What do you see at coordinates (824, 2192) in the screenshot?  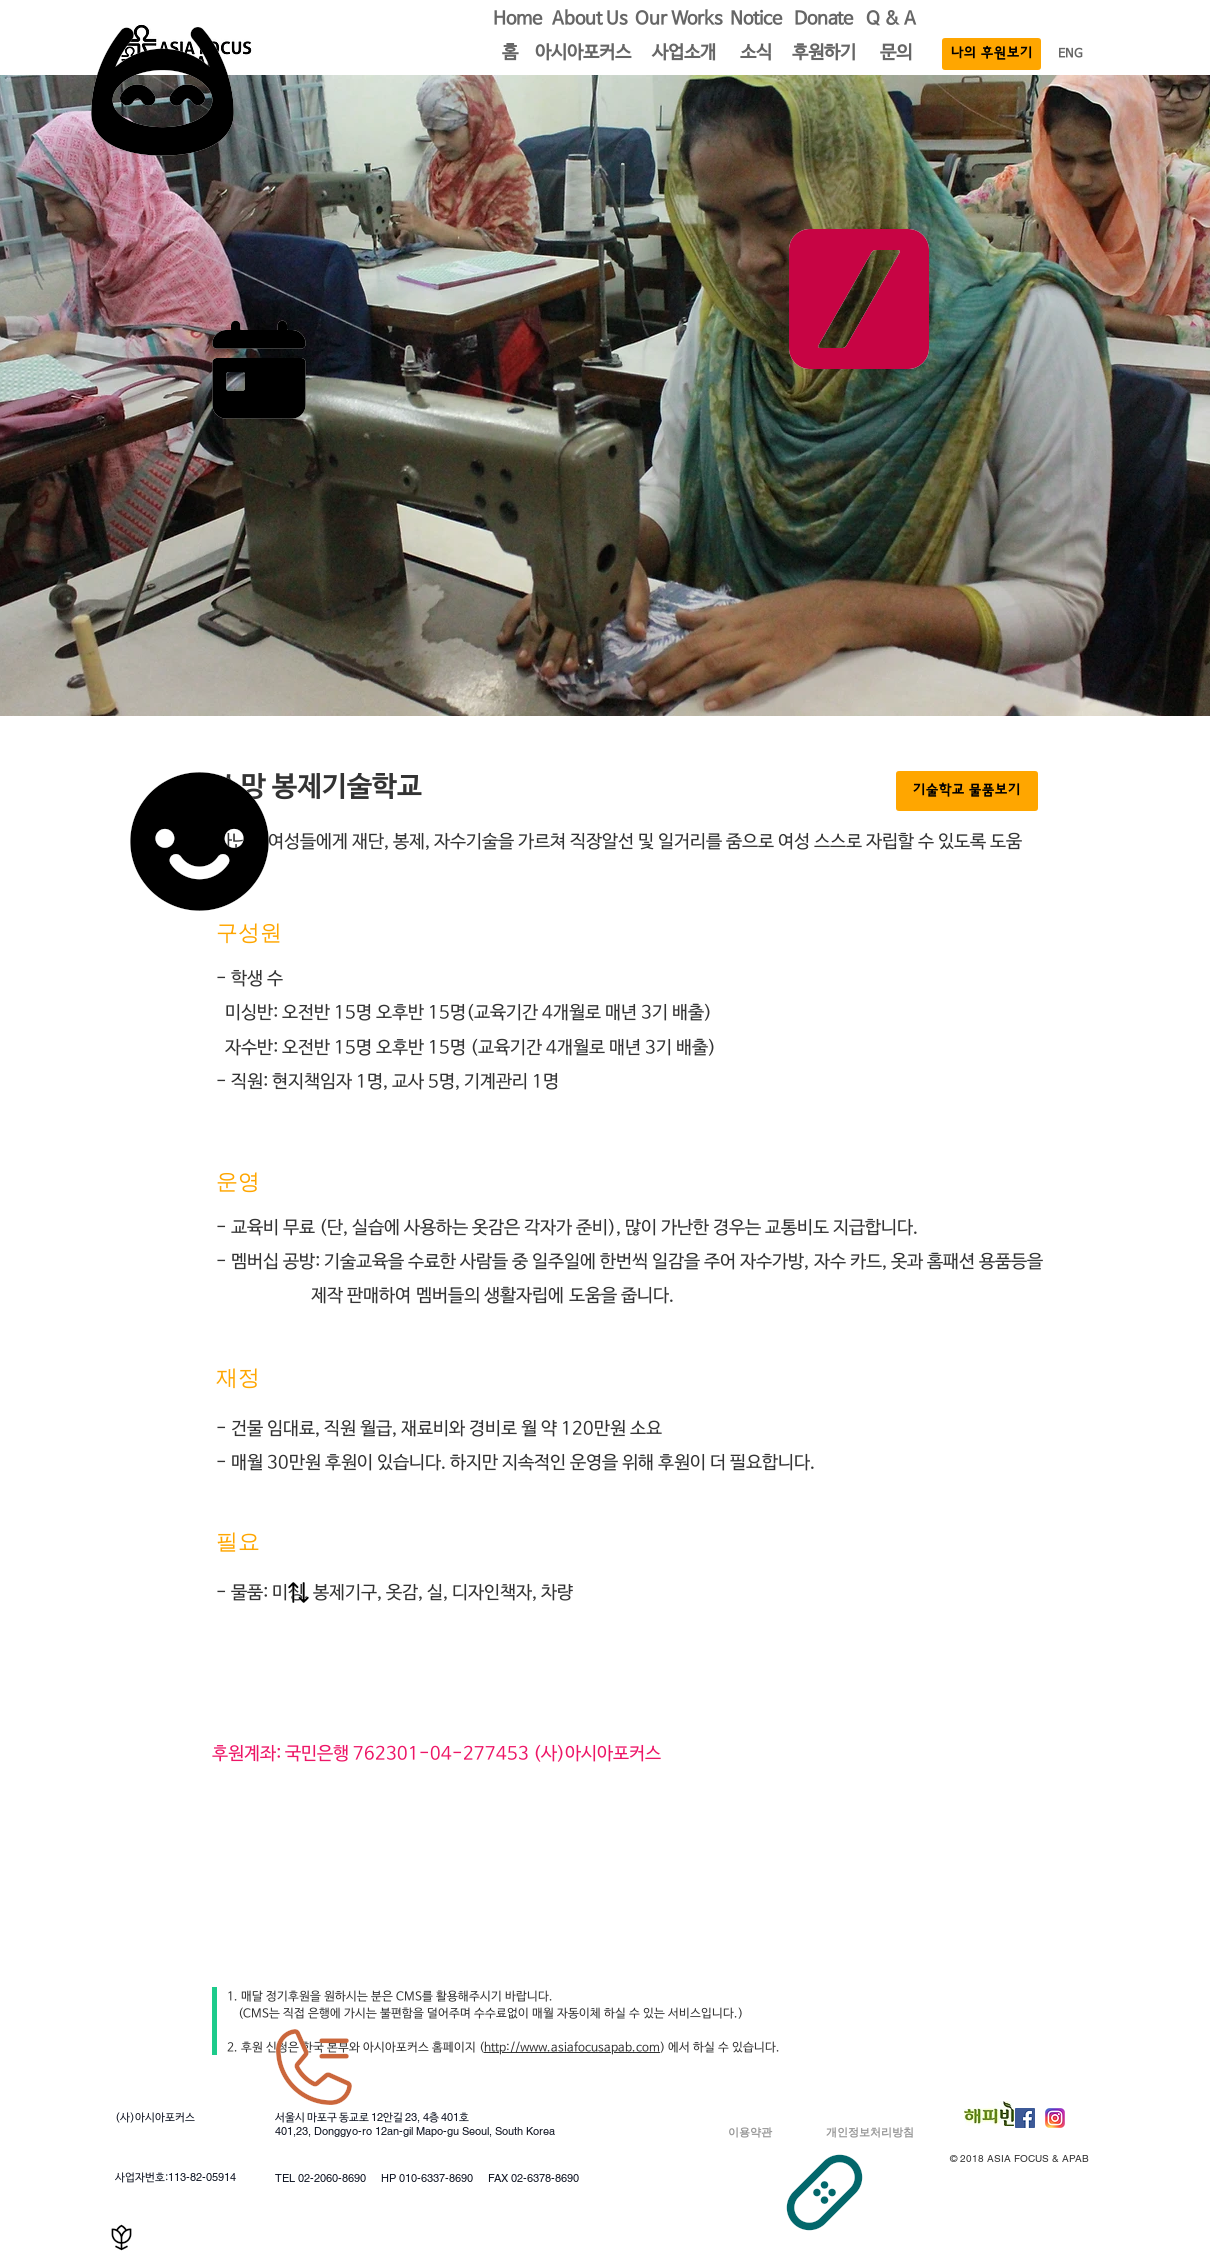 I see `access health or medical settings` at bounding box center [824, 2192].